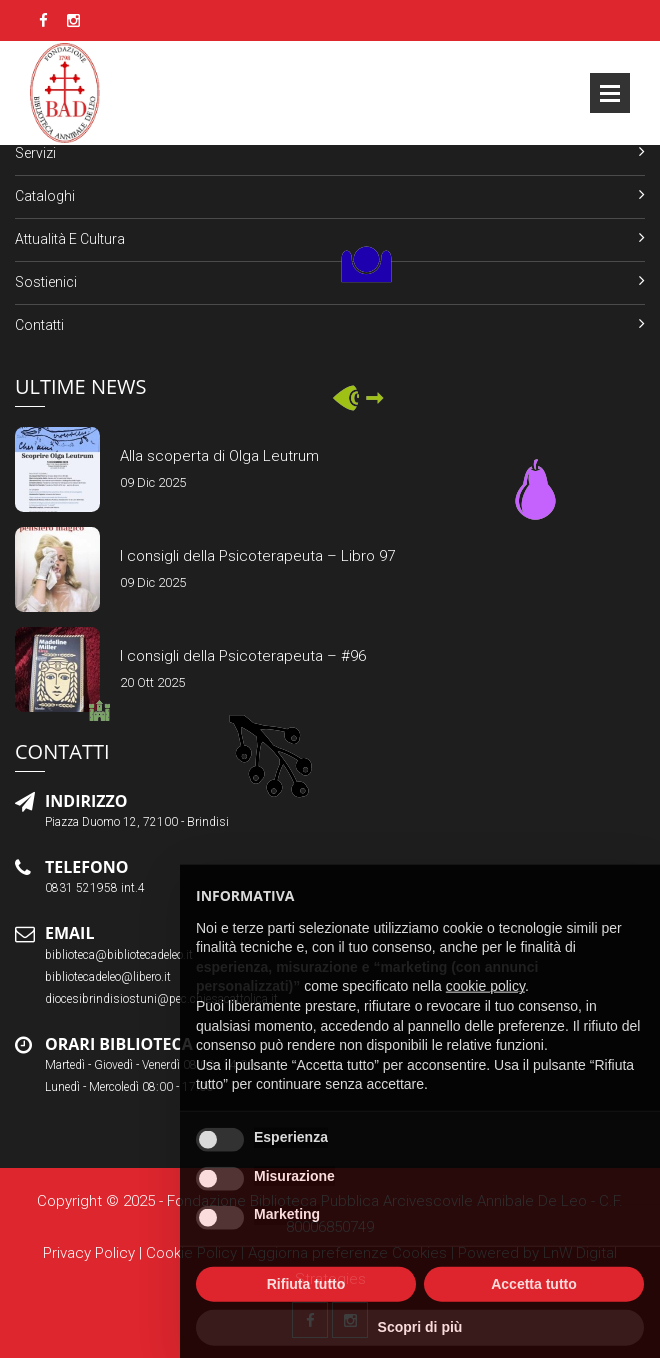 The image size is (660, 1358). Describe the element at coordinates (535, 489) in the screenshot. I see `select pear as your game fruit or character` at that location.